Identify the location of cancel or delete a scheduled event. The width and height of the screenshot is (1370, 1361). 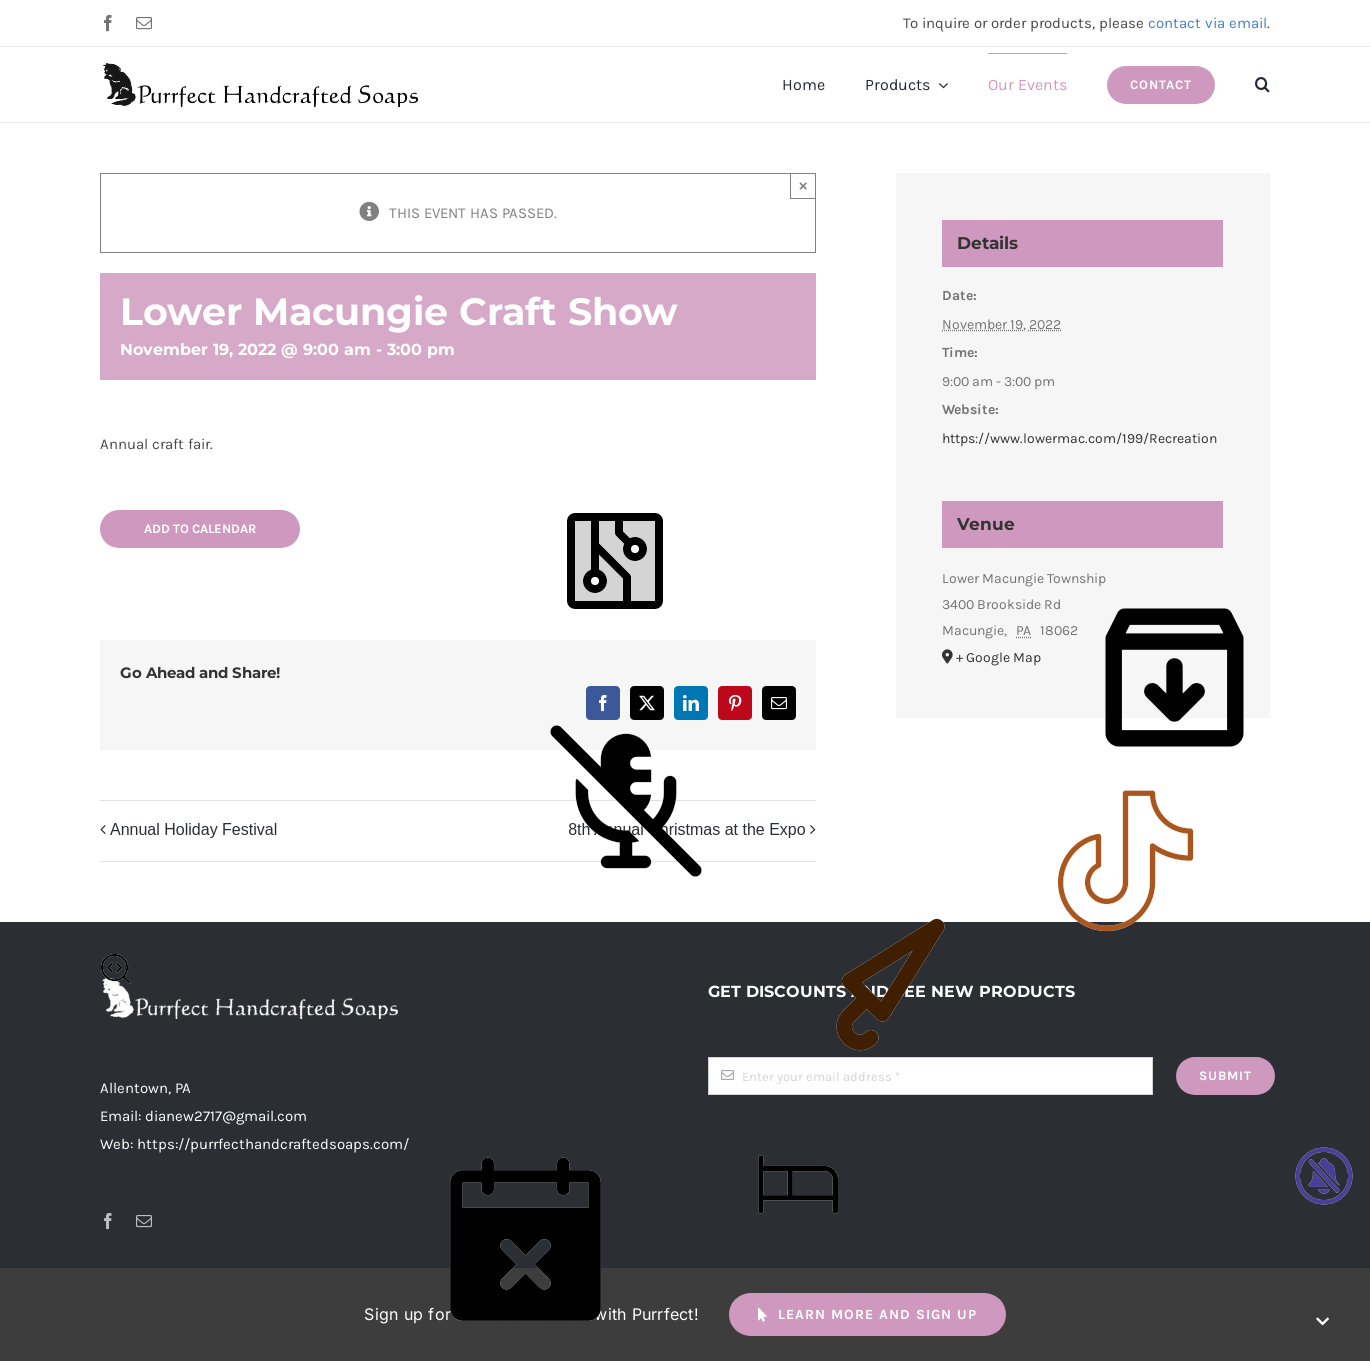
(525, 1245).